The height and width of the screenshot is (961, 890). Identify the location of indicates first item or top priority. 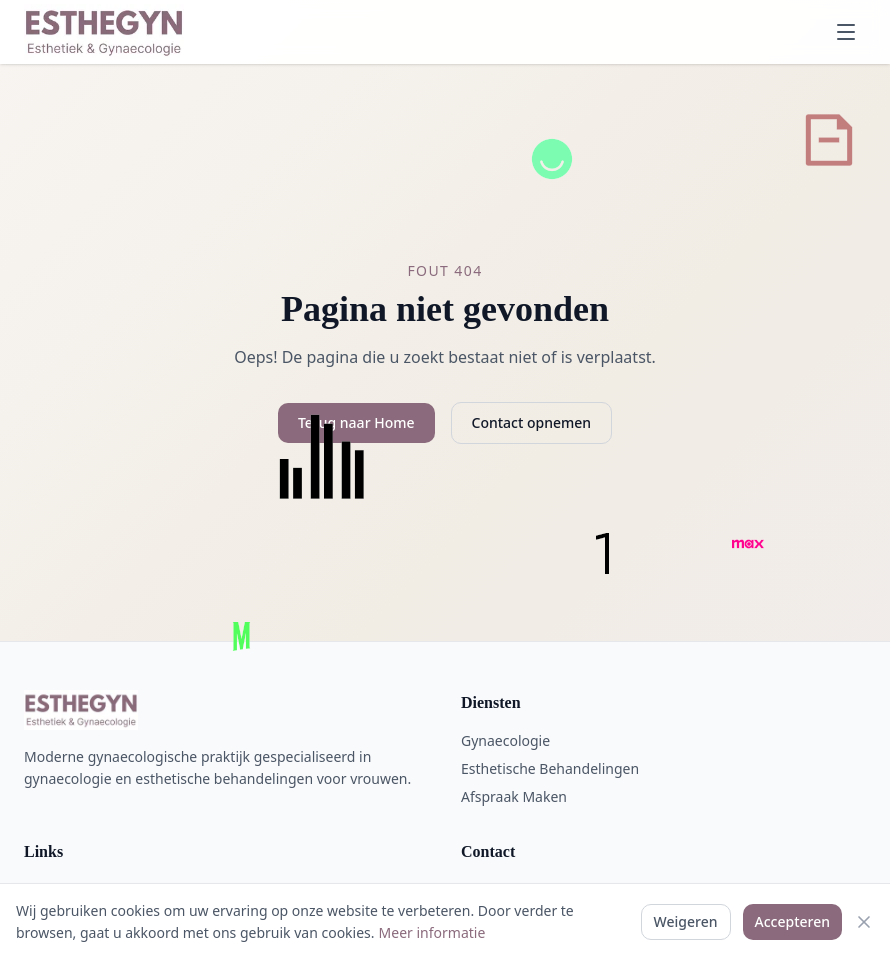
(605, 554).